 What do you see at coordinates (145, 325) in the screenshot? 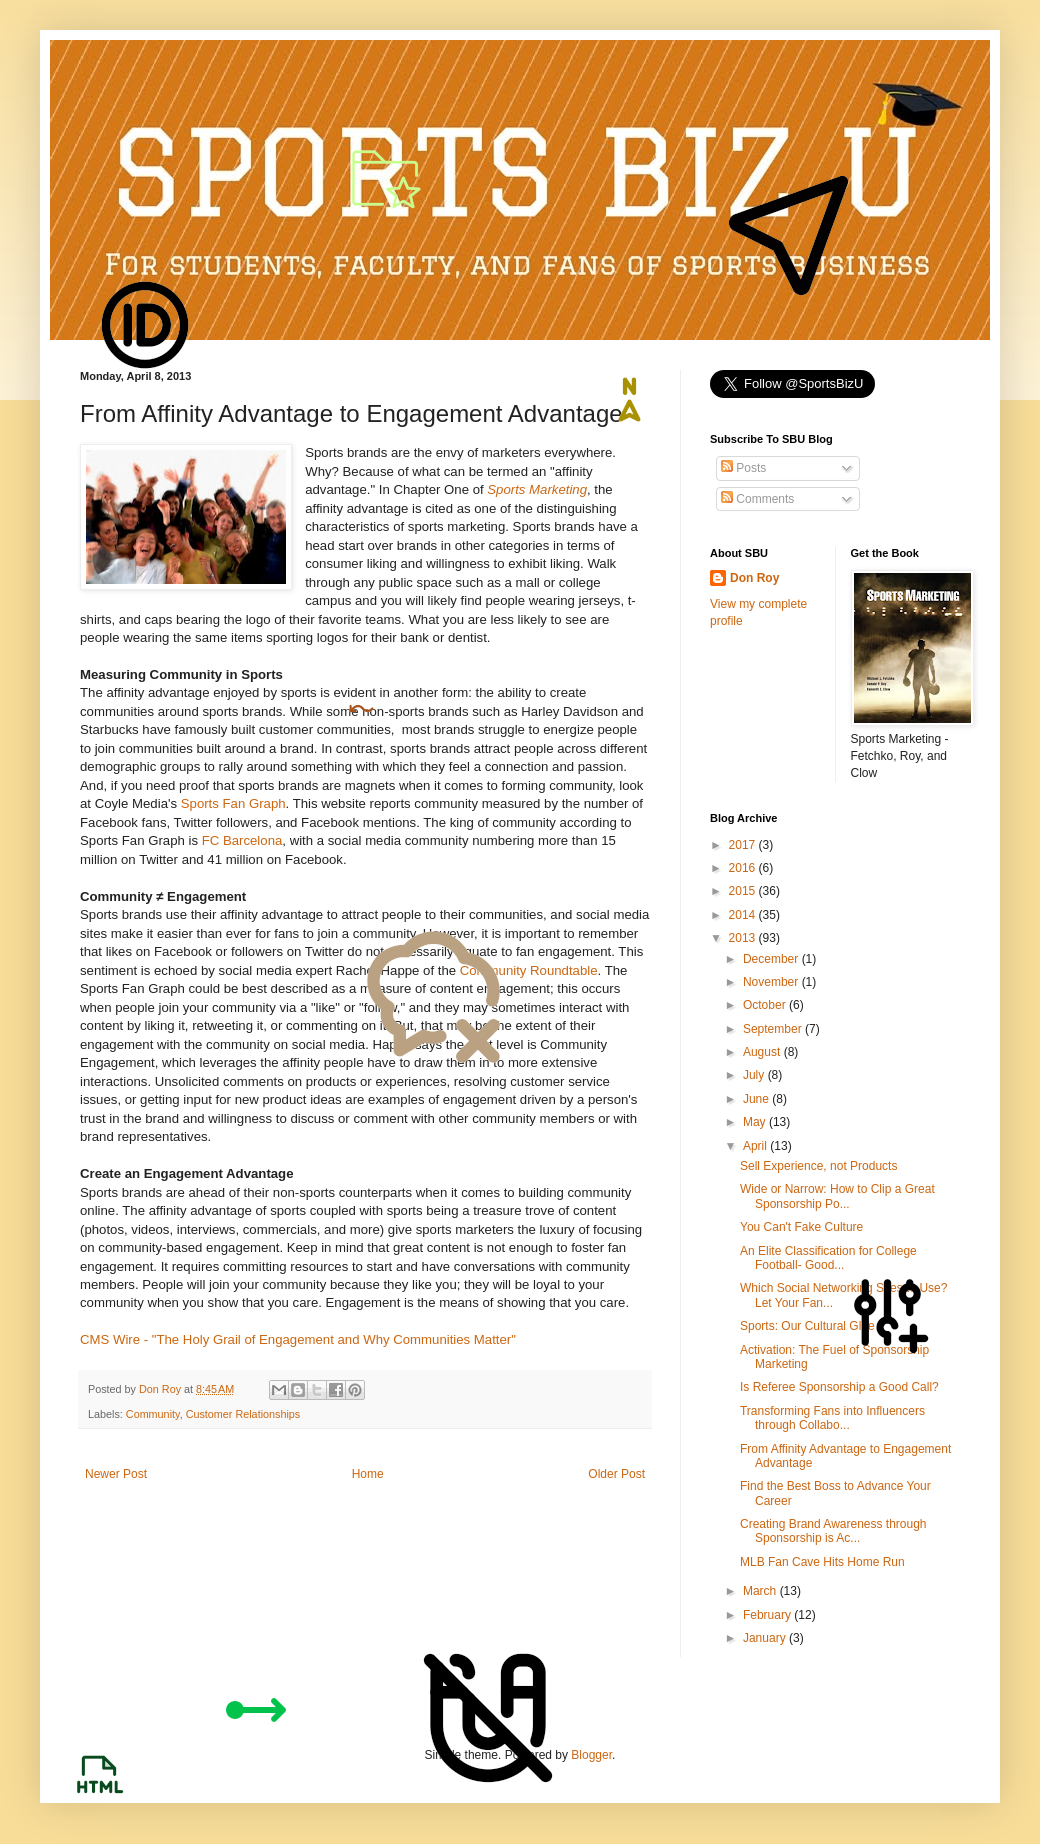
I see `connect to Pushbullet services` at bounding box center [145, 325].